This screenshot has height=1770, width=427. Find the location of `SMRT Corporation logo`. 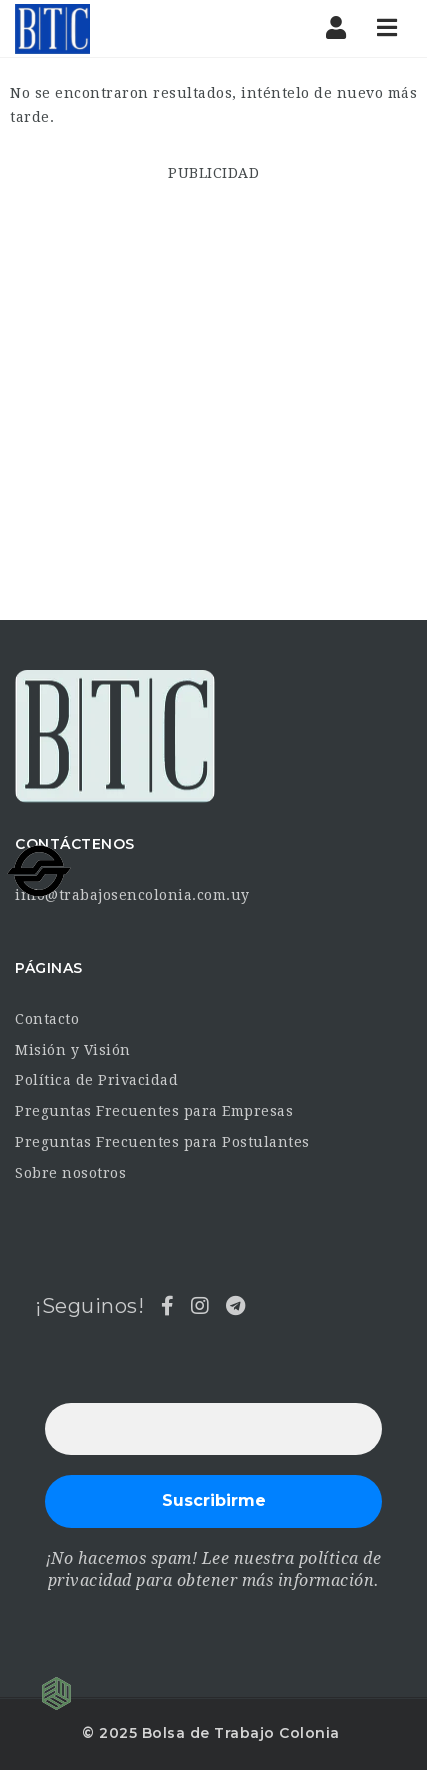

SMRT Corporation logo is located at coordinates (39, 871).